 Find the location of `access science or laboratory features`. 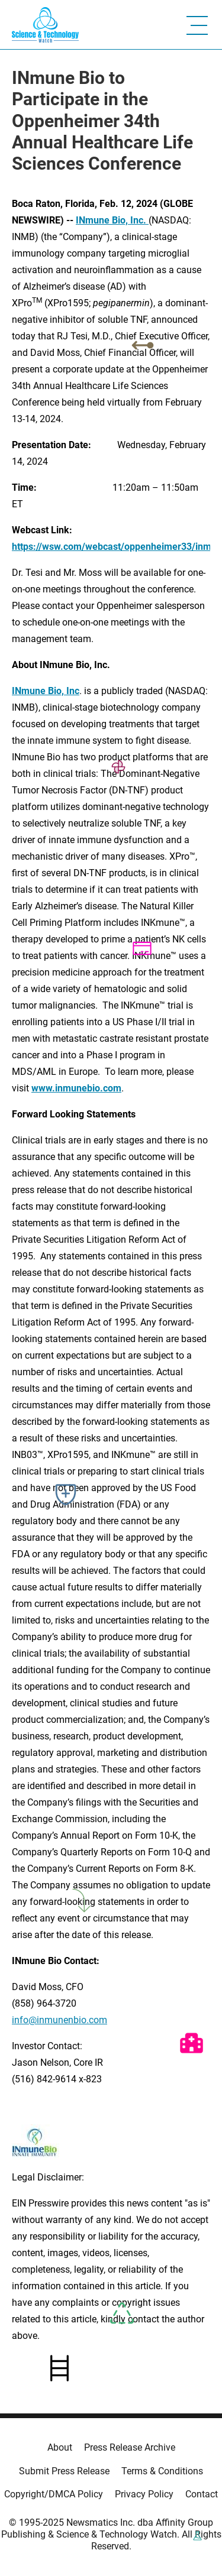

access science or laboratory features is located at coordinates (197, 2536).